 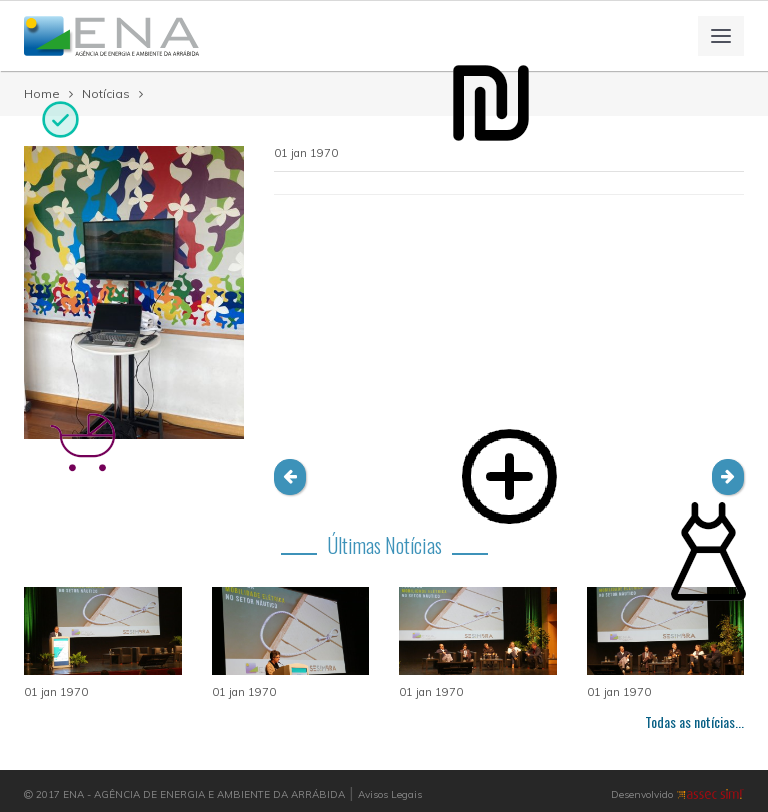 I want to click on indicates Israeli shekel currency, so click(x=491, y=103).